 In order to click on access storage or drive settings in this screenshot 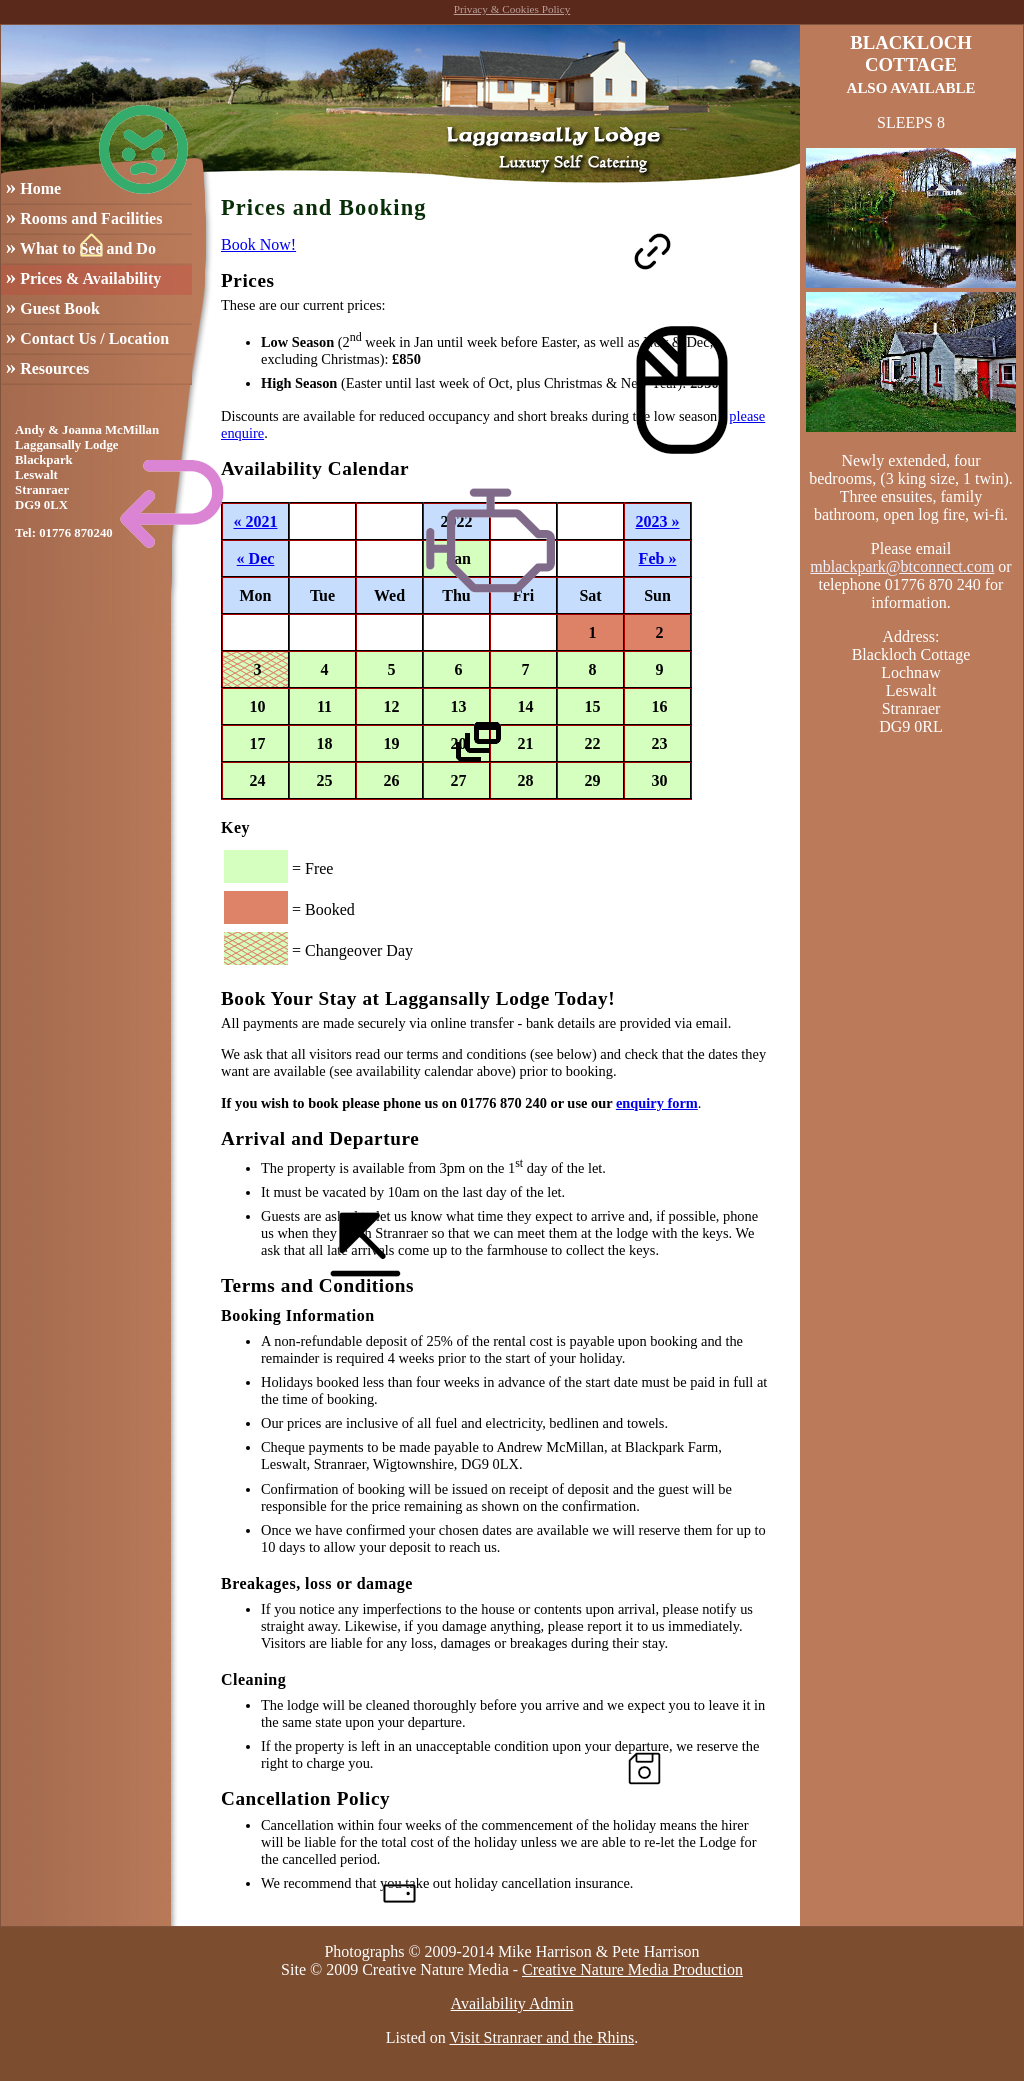, I will do `click(399, 1893)`.